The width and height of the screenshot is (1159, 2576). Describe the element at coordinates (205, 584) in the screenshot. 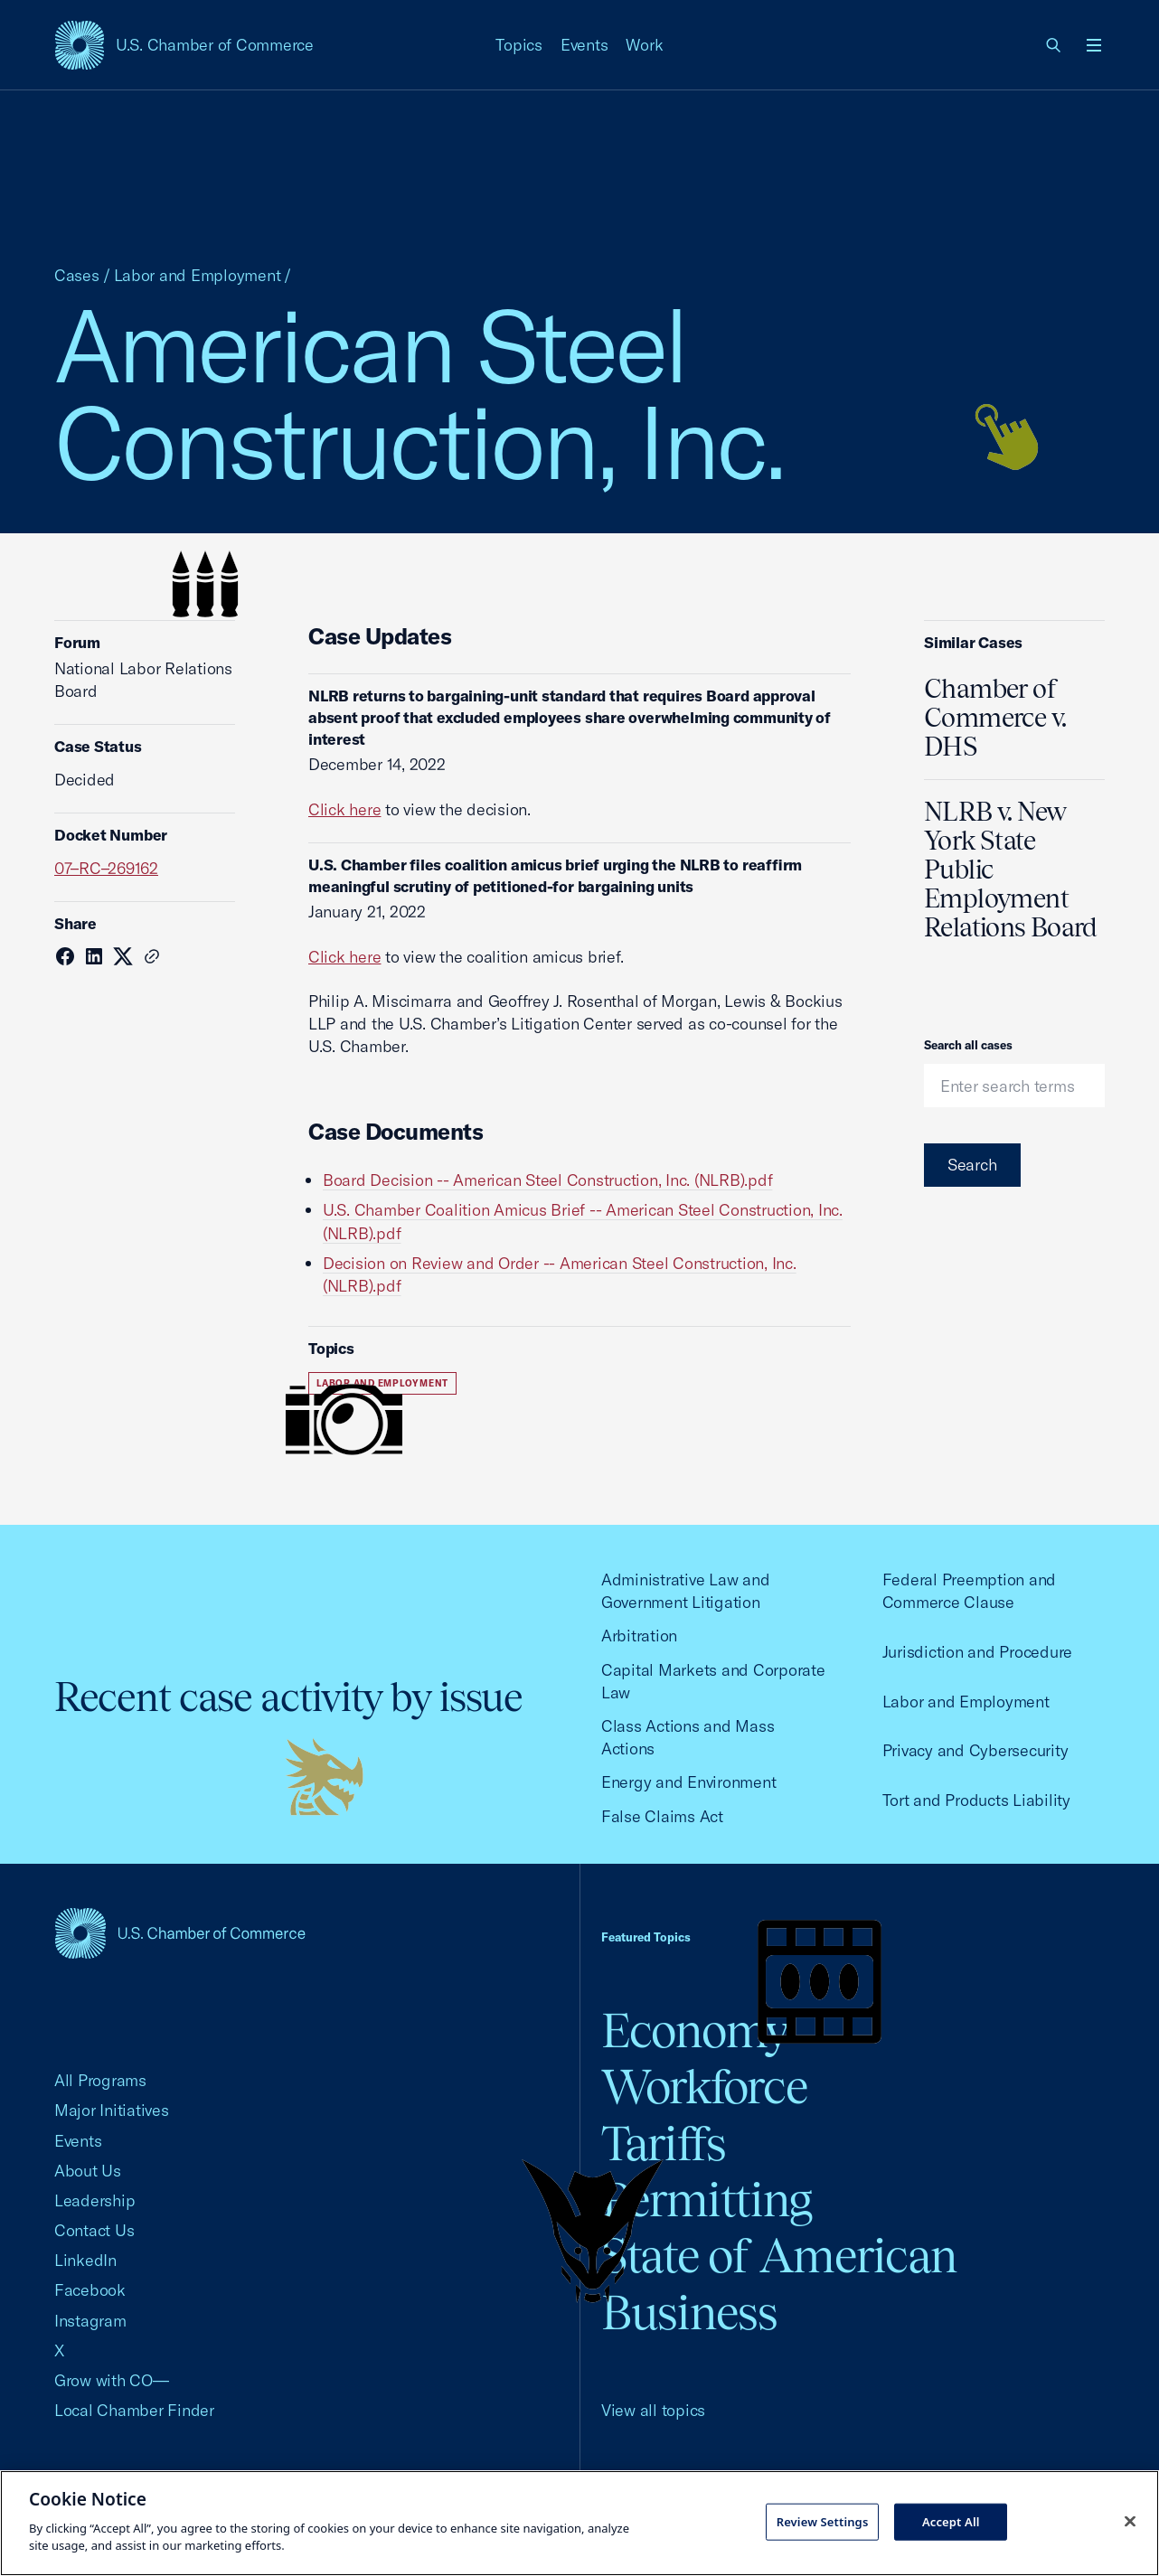

I see `ammunition or bullet inventory indicator` at that location.